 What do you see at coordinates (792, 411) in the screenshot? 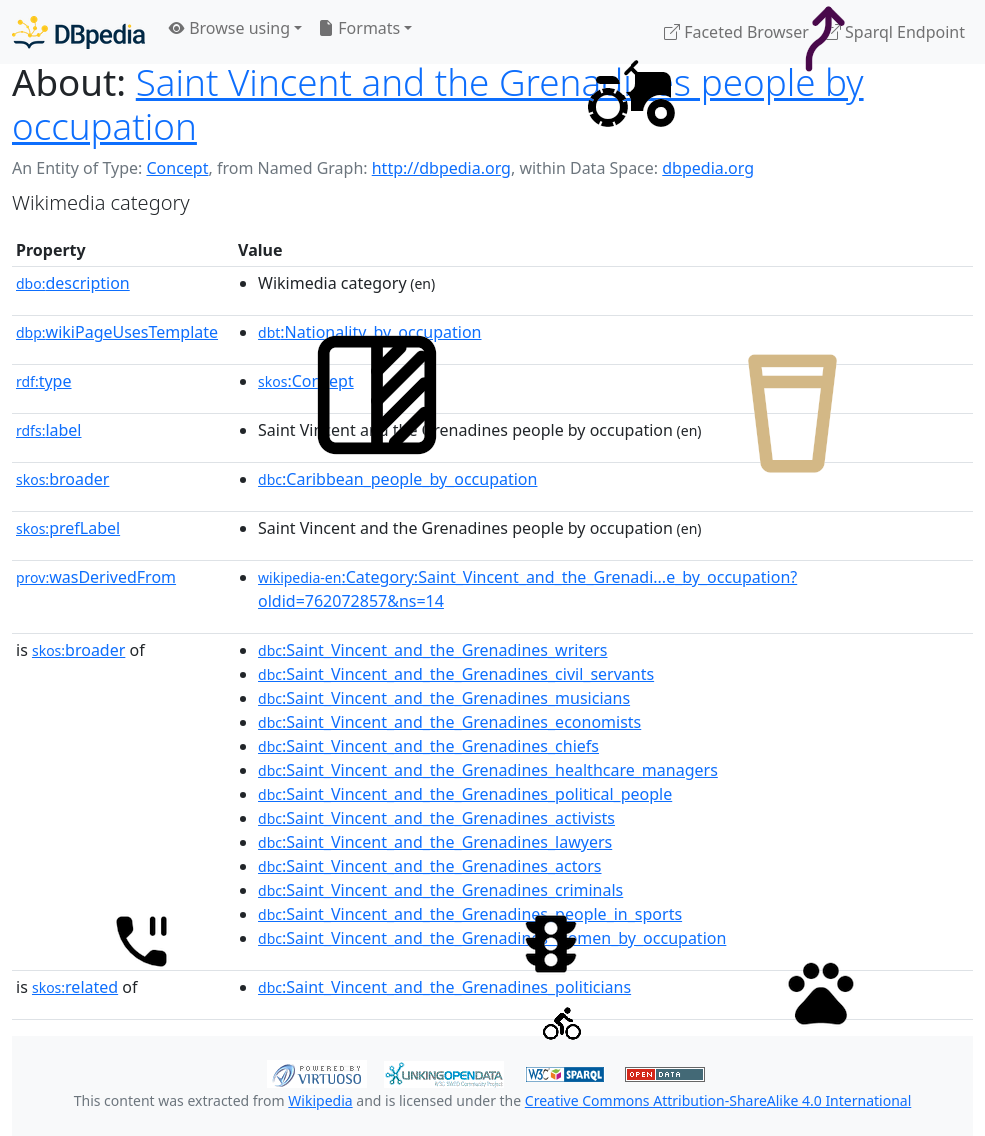
I see `view nearby bars or pubs` at bounding box center [792, 411].